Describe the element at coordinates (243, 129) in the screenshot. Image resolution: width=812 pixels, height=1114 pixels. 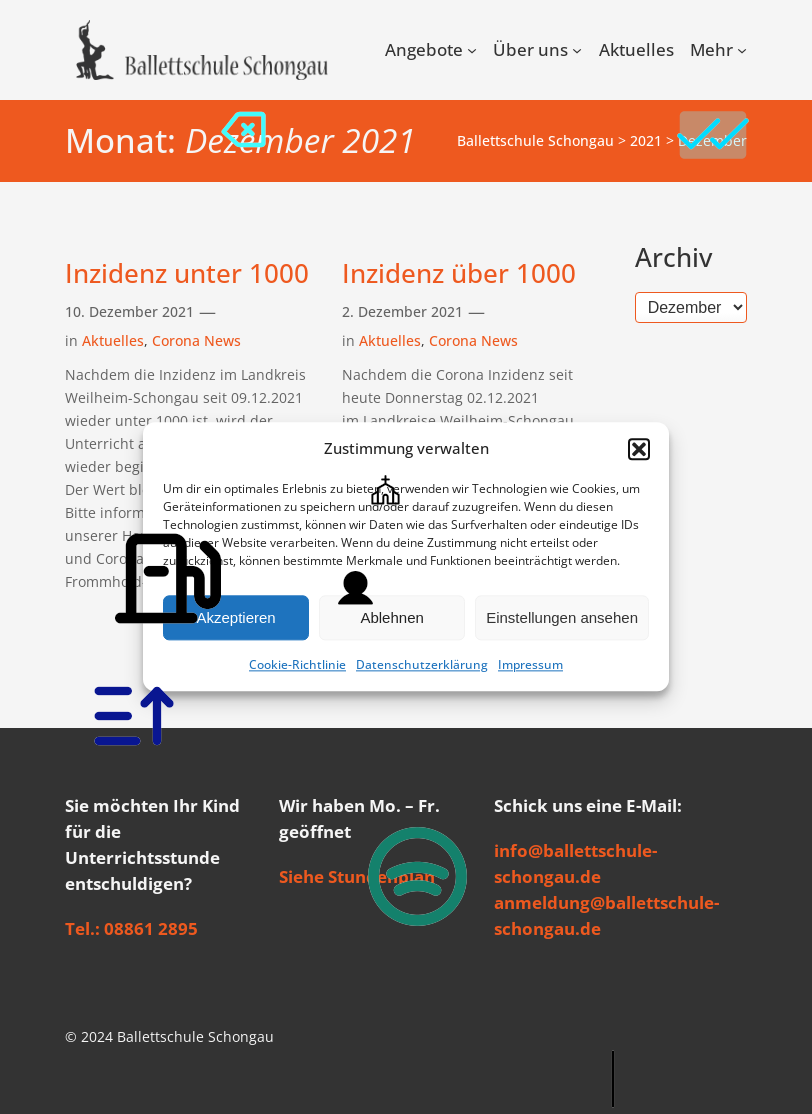
I see `delete the previous character` at that location.